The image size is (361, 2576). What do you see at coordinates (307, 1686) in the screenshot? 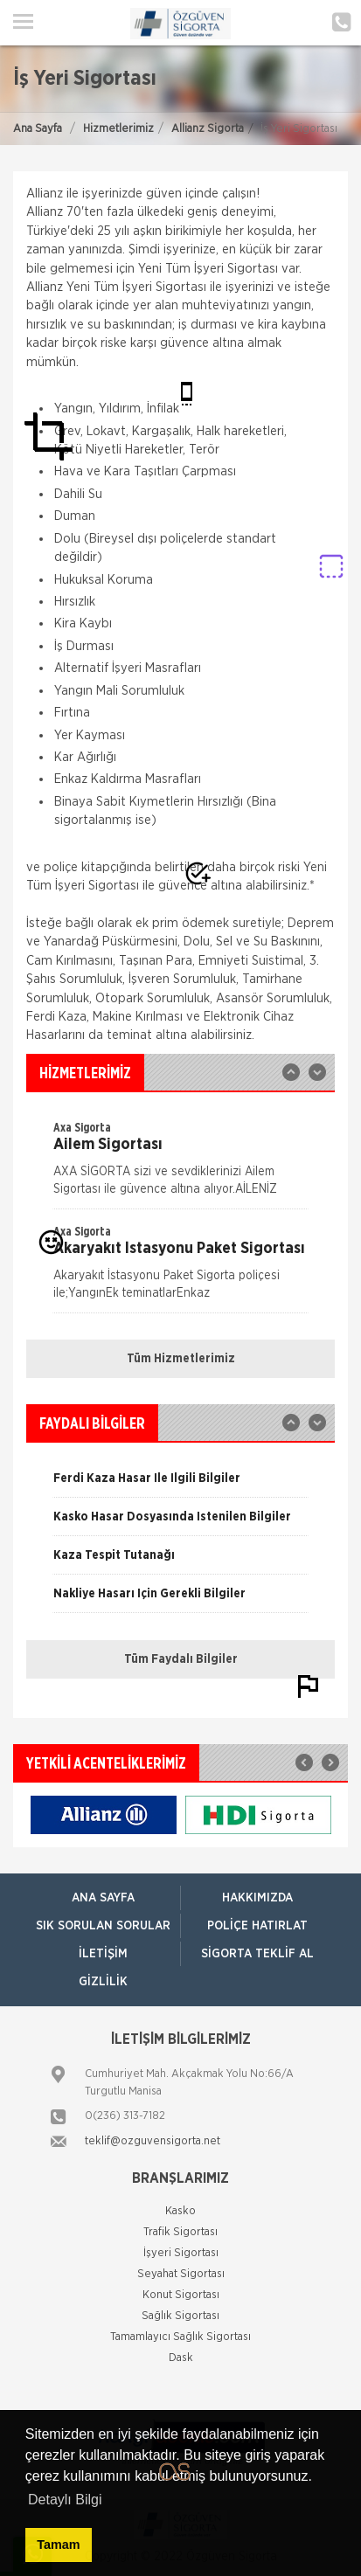
I see `flag or mark an item for follow-up` at bounding box center [307, 1686].